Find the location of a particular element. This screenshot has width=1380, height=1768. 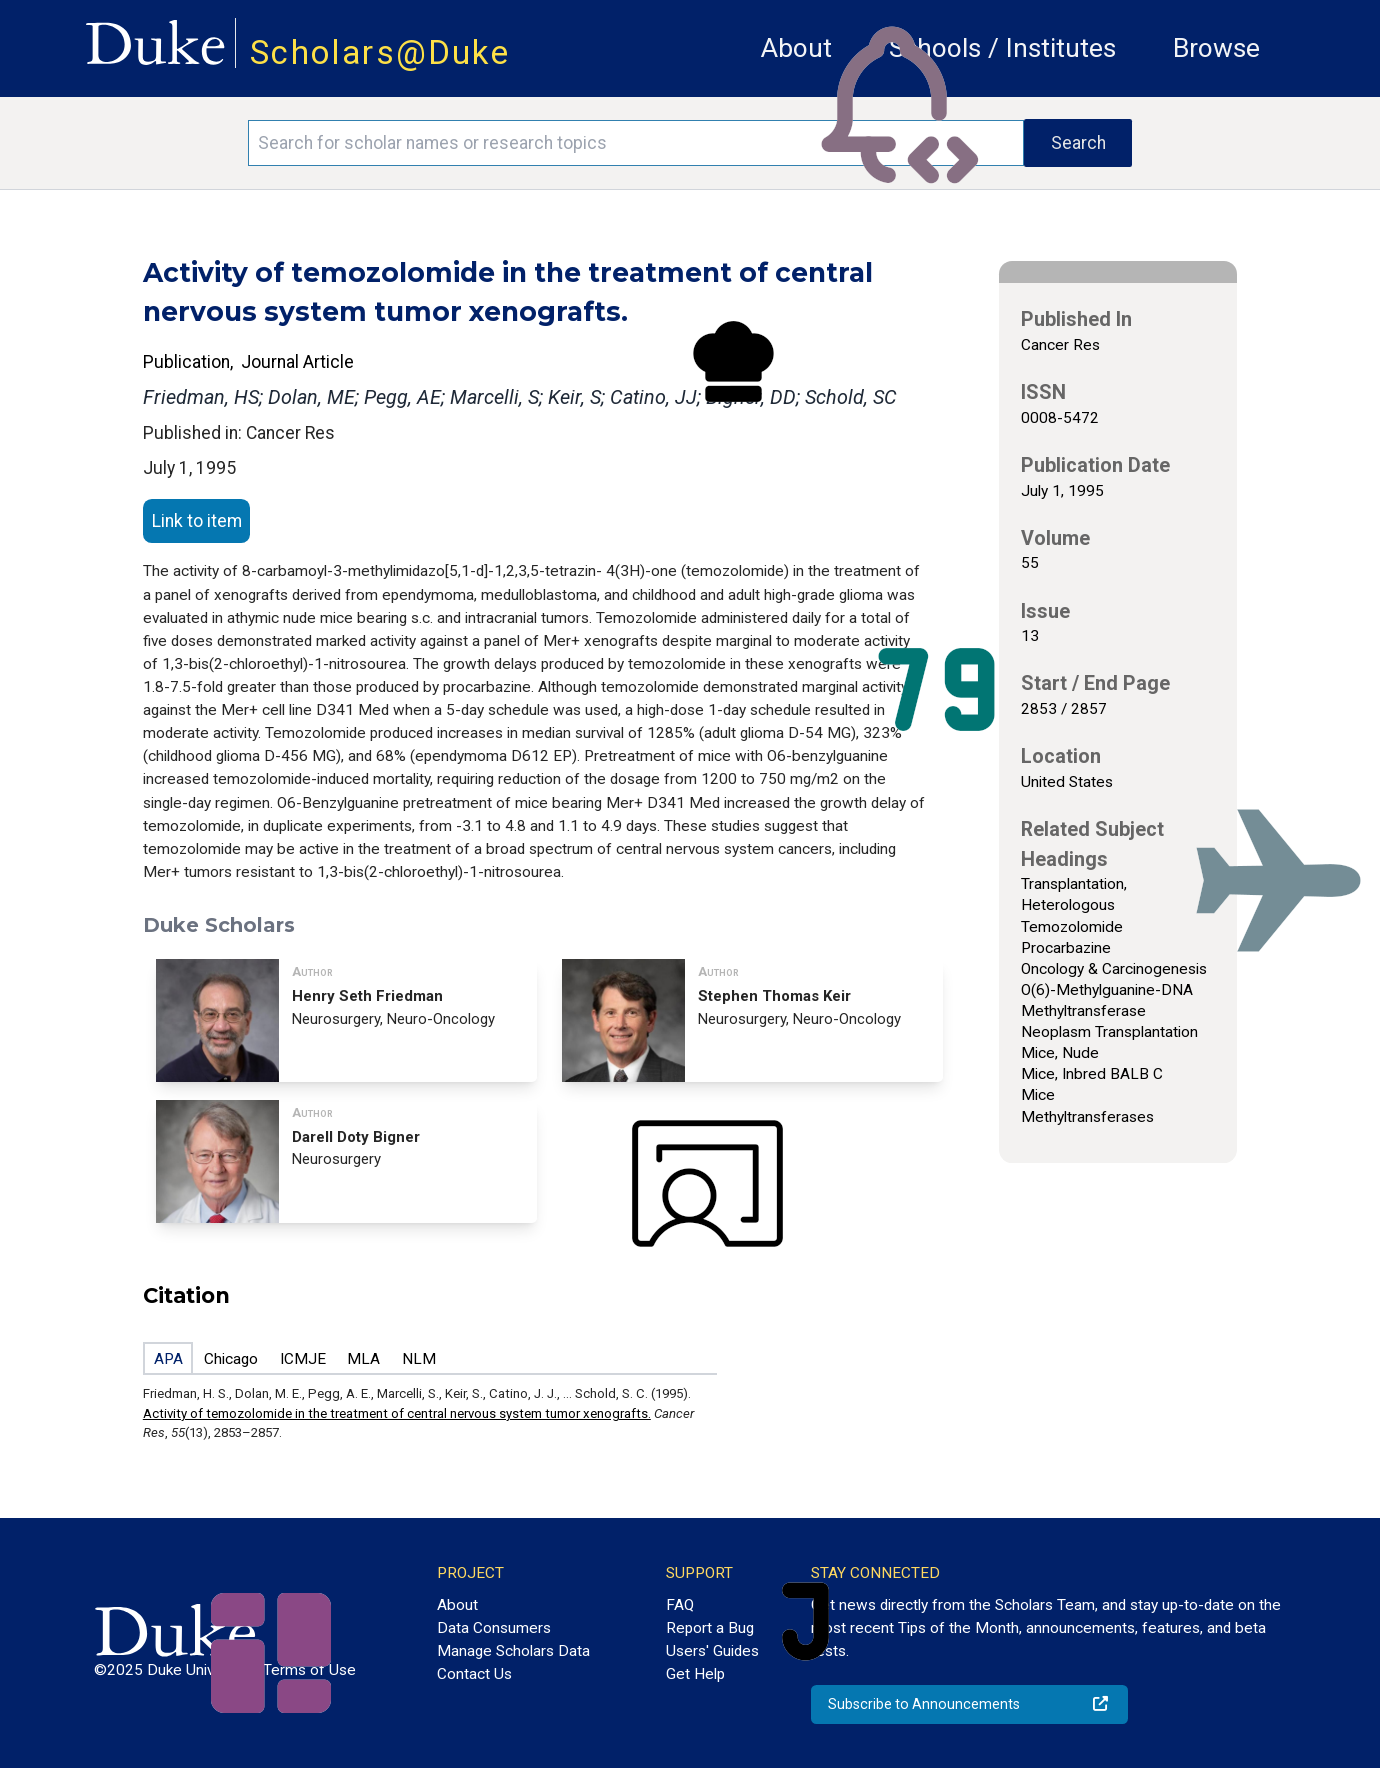

browse recipes or cooking content is located at coordinates (733, 361).